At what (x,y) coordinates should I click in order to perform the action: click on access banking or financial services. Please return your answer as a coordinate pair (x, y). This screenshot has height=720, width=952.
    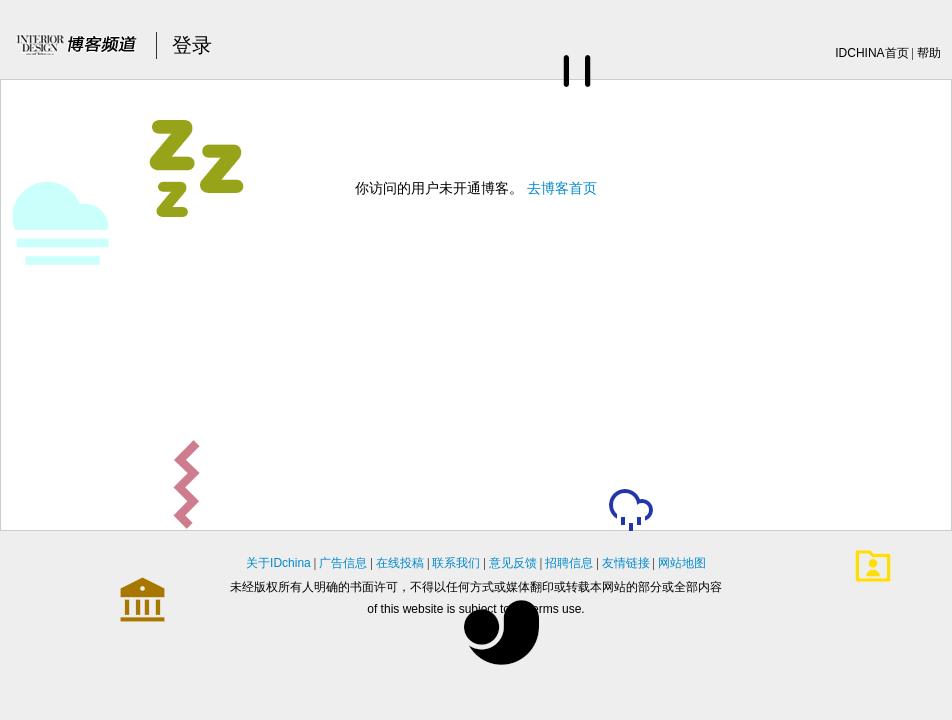
    Looking at the image, I should click on (142, 599).